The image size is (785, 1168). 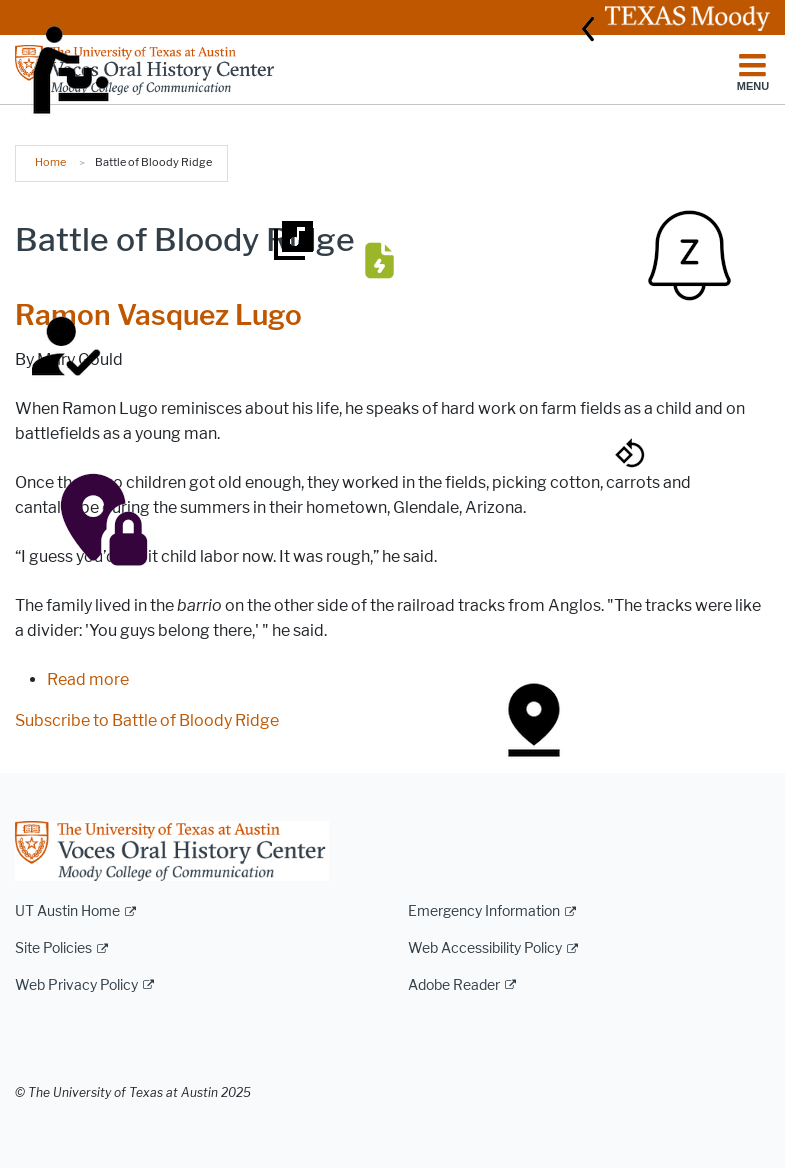 I want to click on go back to the previous screen, so click(x=589, y=29).